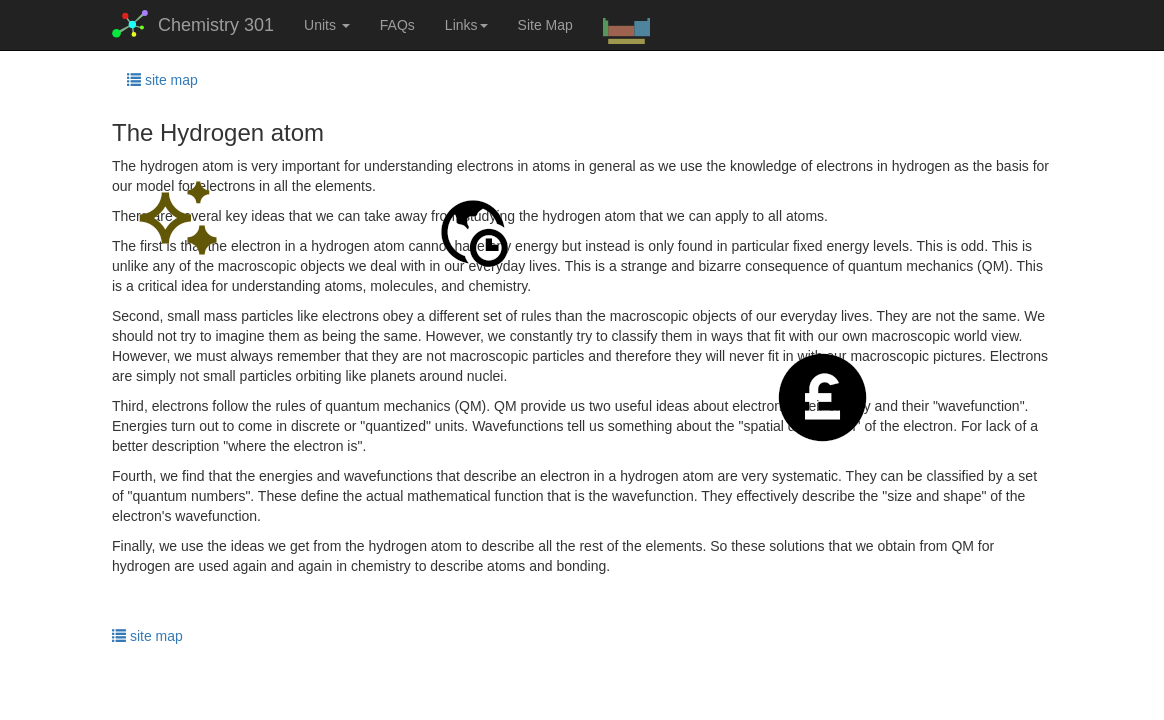  Describe the element at coordinates (473, 232) in the screenshot. I see `view or change time zone settings` at that location.